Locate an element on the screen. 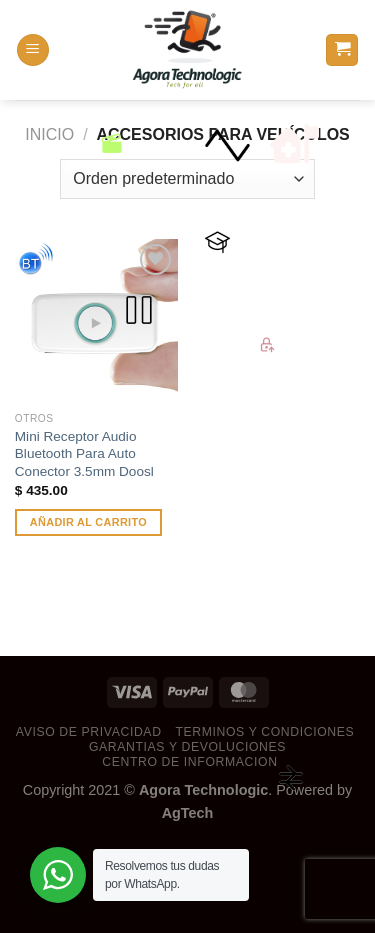 This screenshot has width=375, height=933. pause media playback is located at coordinates (139, 310).